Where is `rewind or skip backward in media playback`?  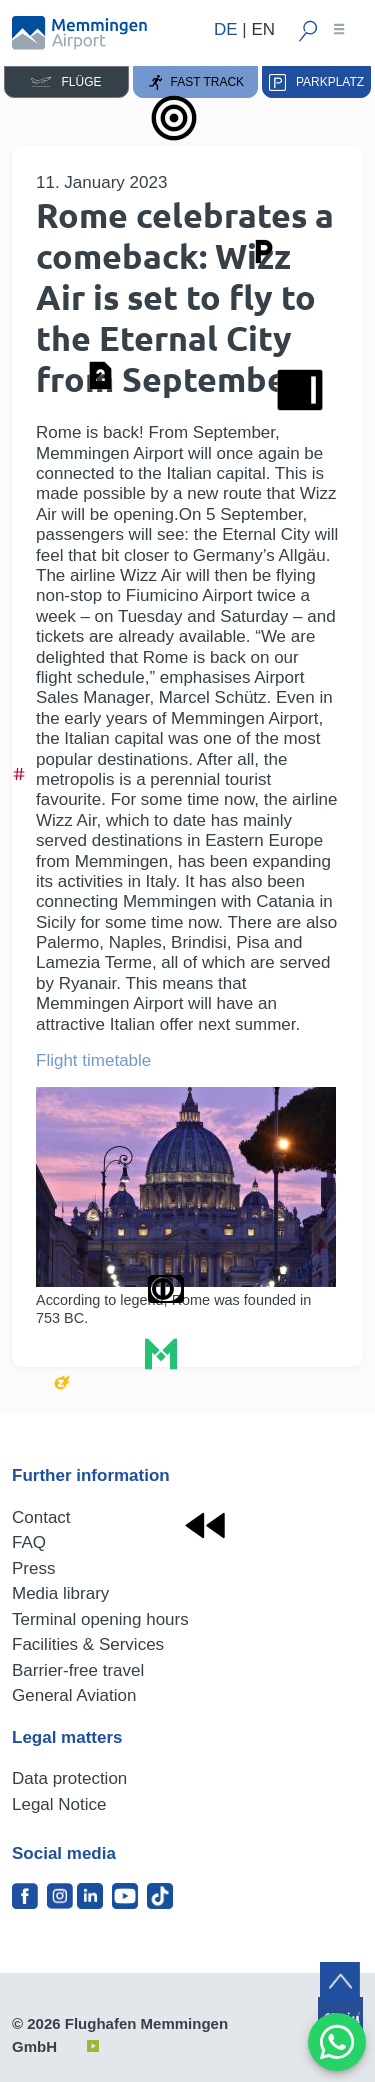 rewind or skip backward in media playback is located at coordinates (206, 1525).